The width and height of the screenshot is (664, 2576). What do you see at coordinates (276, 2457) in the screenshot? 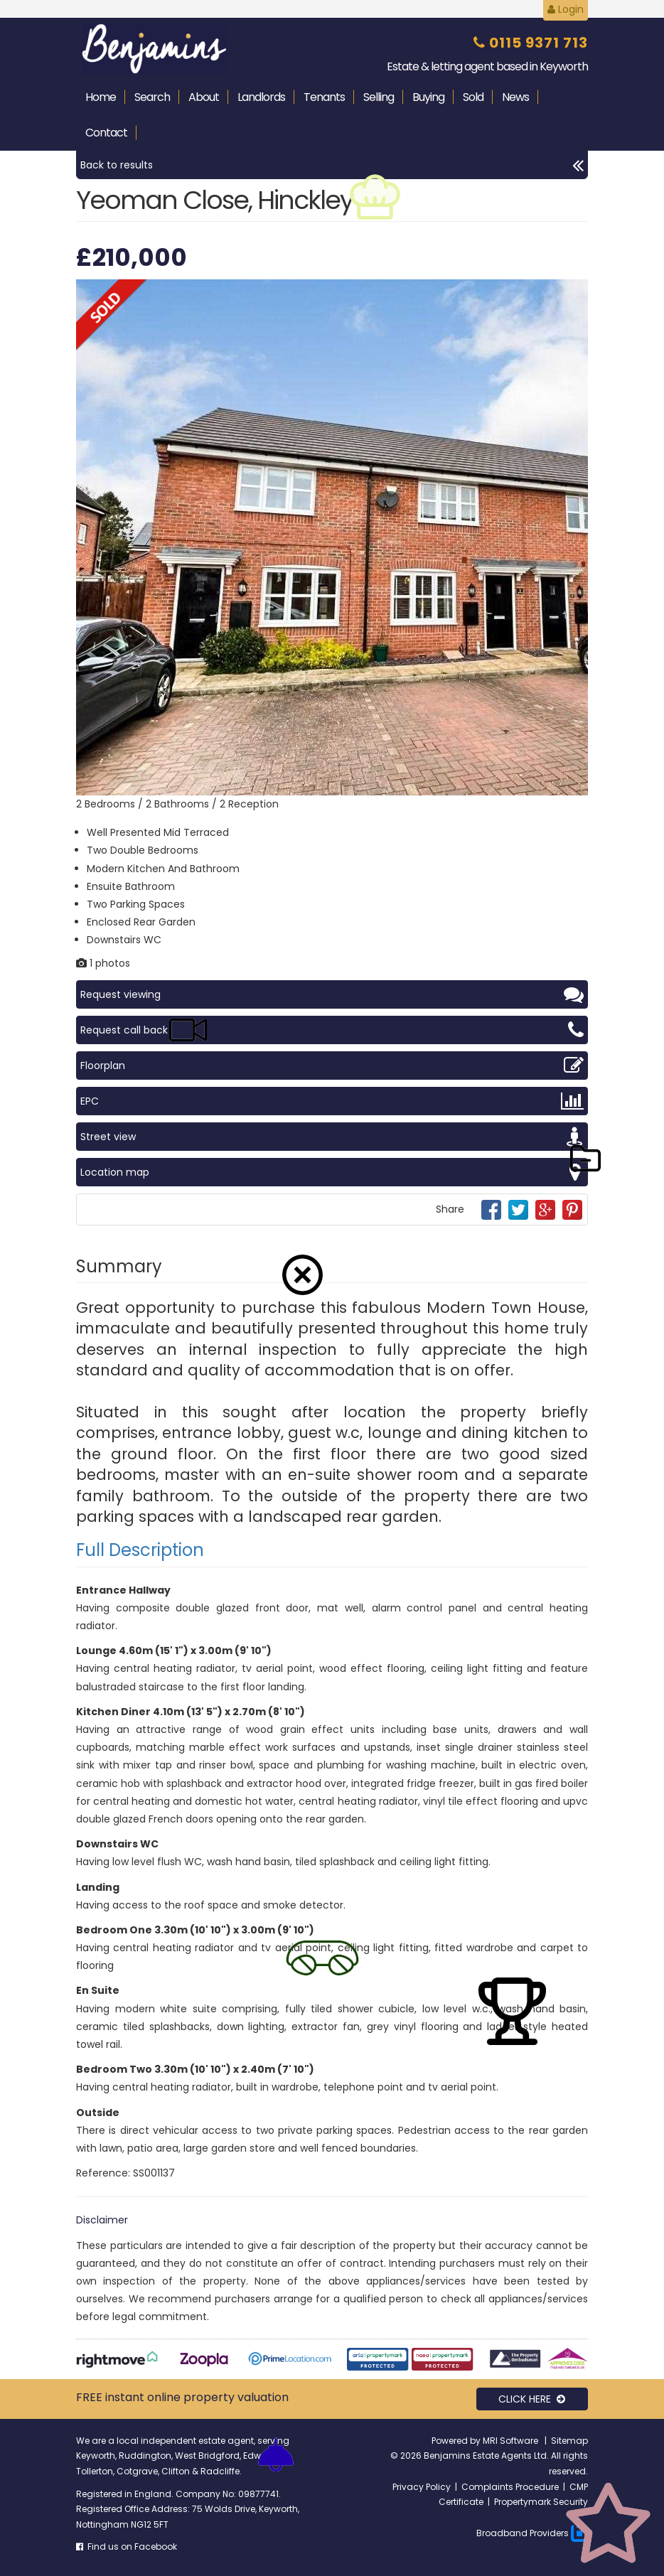
I see `toggle pendant lamp on or off` at bounding box center [276, 2457].